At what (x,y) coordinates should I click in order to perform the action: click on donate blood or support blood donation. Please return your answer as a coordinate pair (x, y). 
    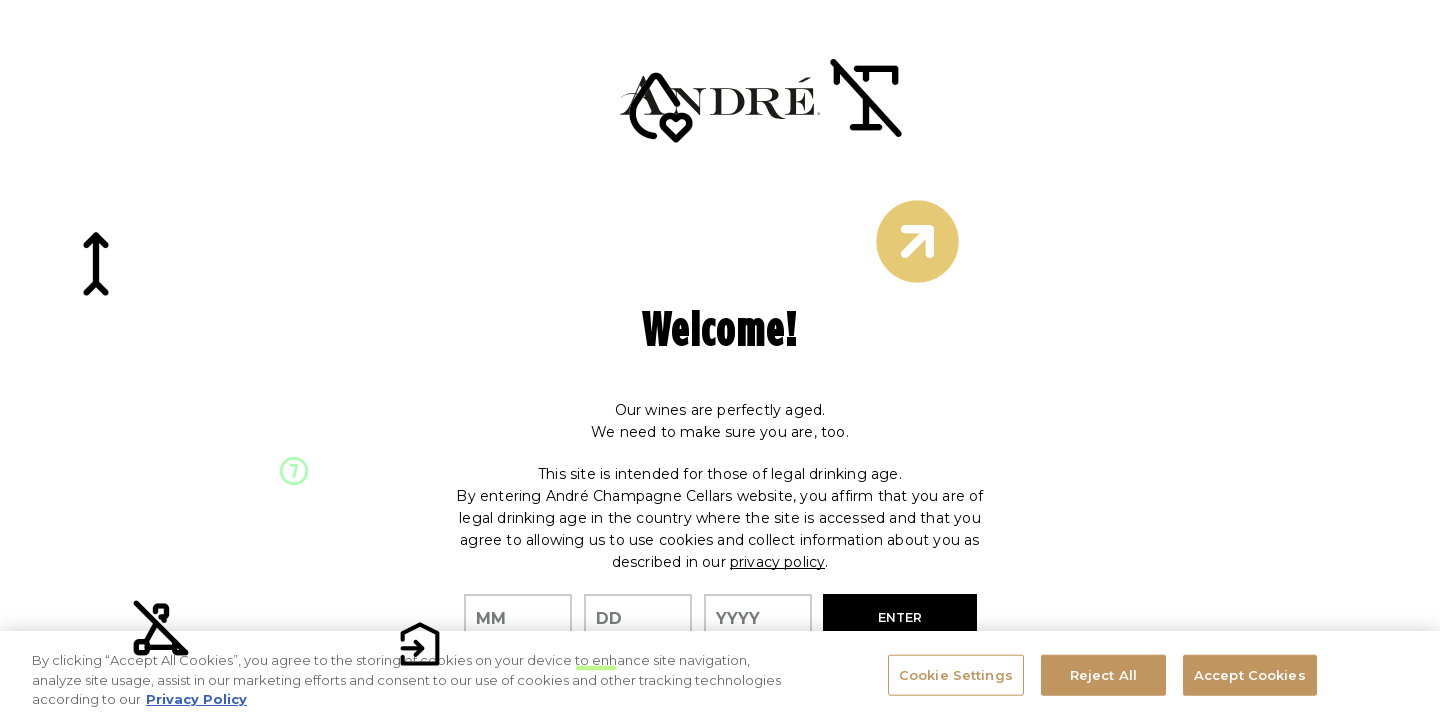
    Looking at the image, I should click on (656, 106).